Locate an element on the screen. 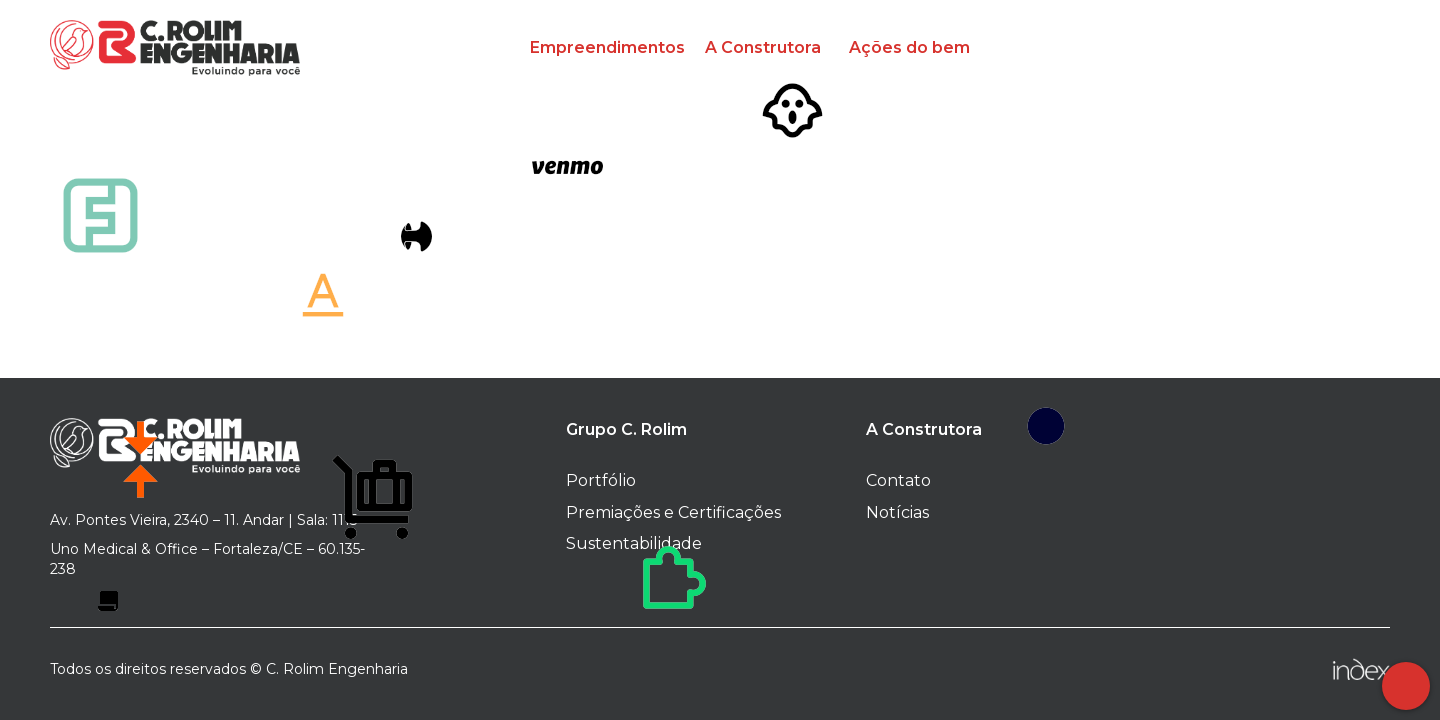  havells brand logo is located at coordinates (416, 236).